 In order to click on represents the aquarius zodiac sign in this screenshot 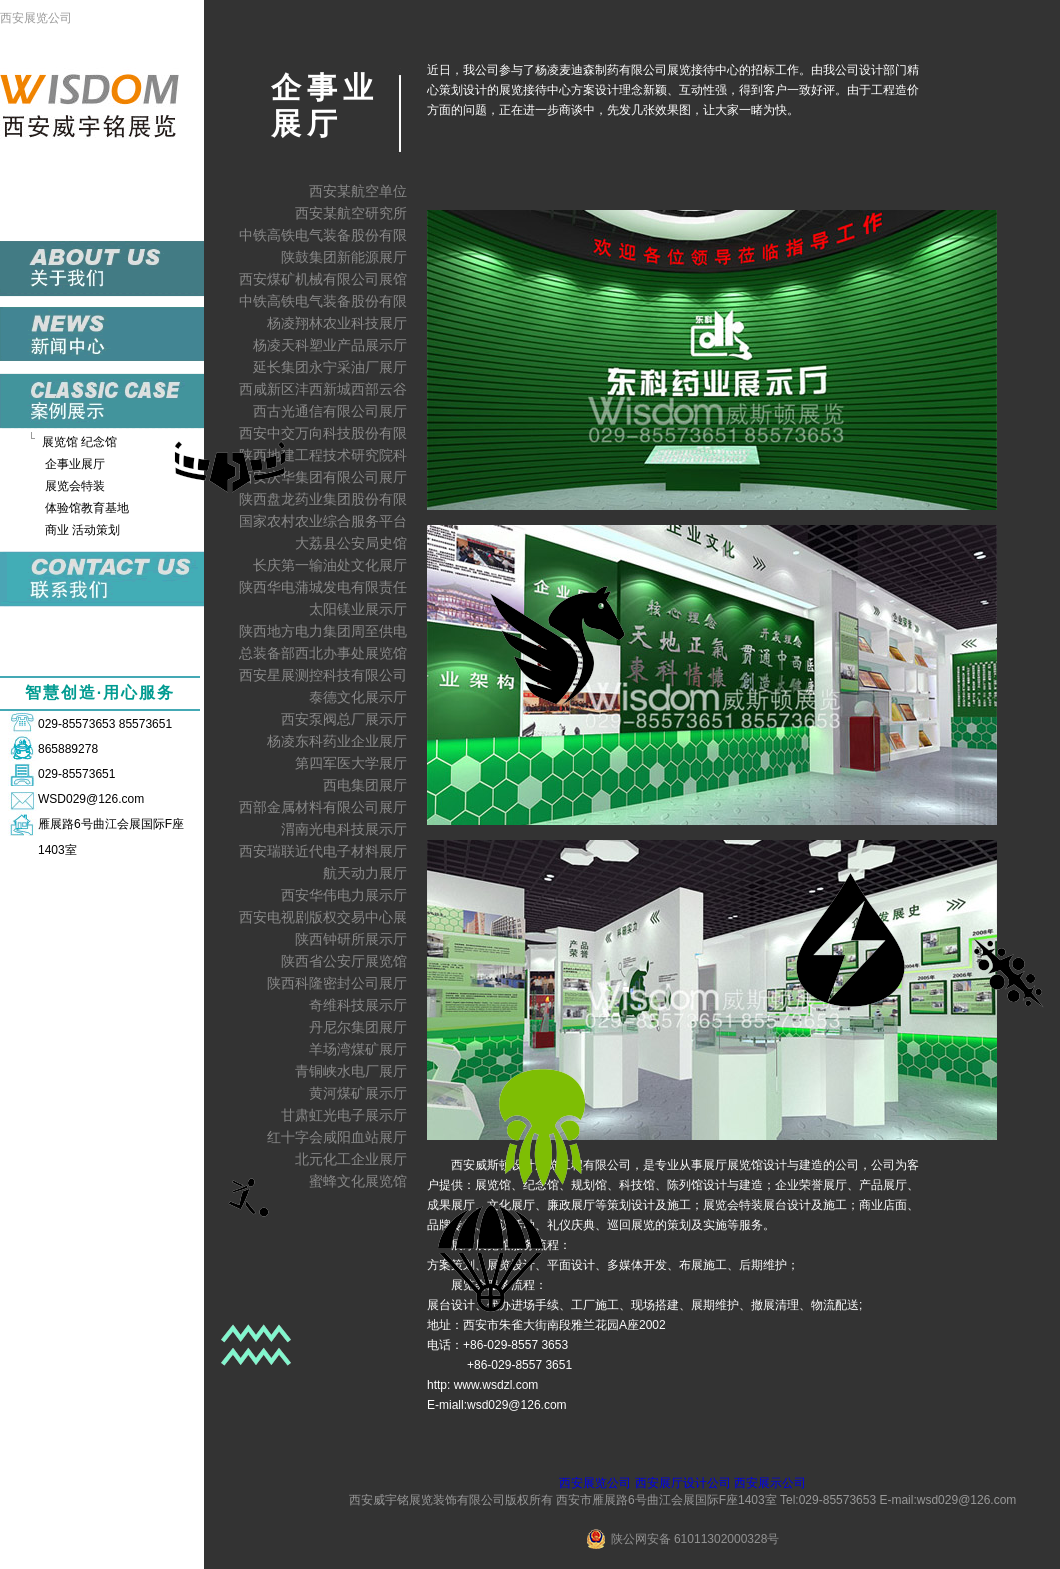, I will do `click(256, 1345)`.